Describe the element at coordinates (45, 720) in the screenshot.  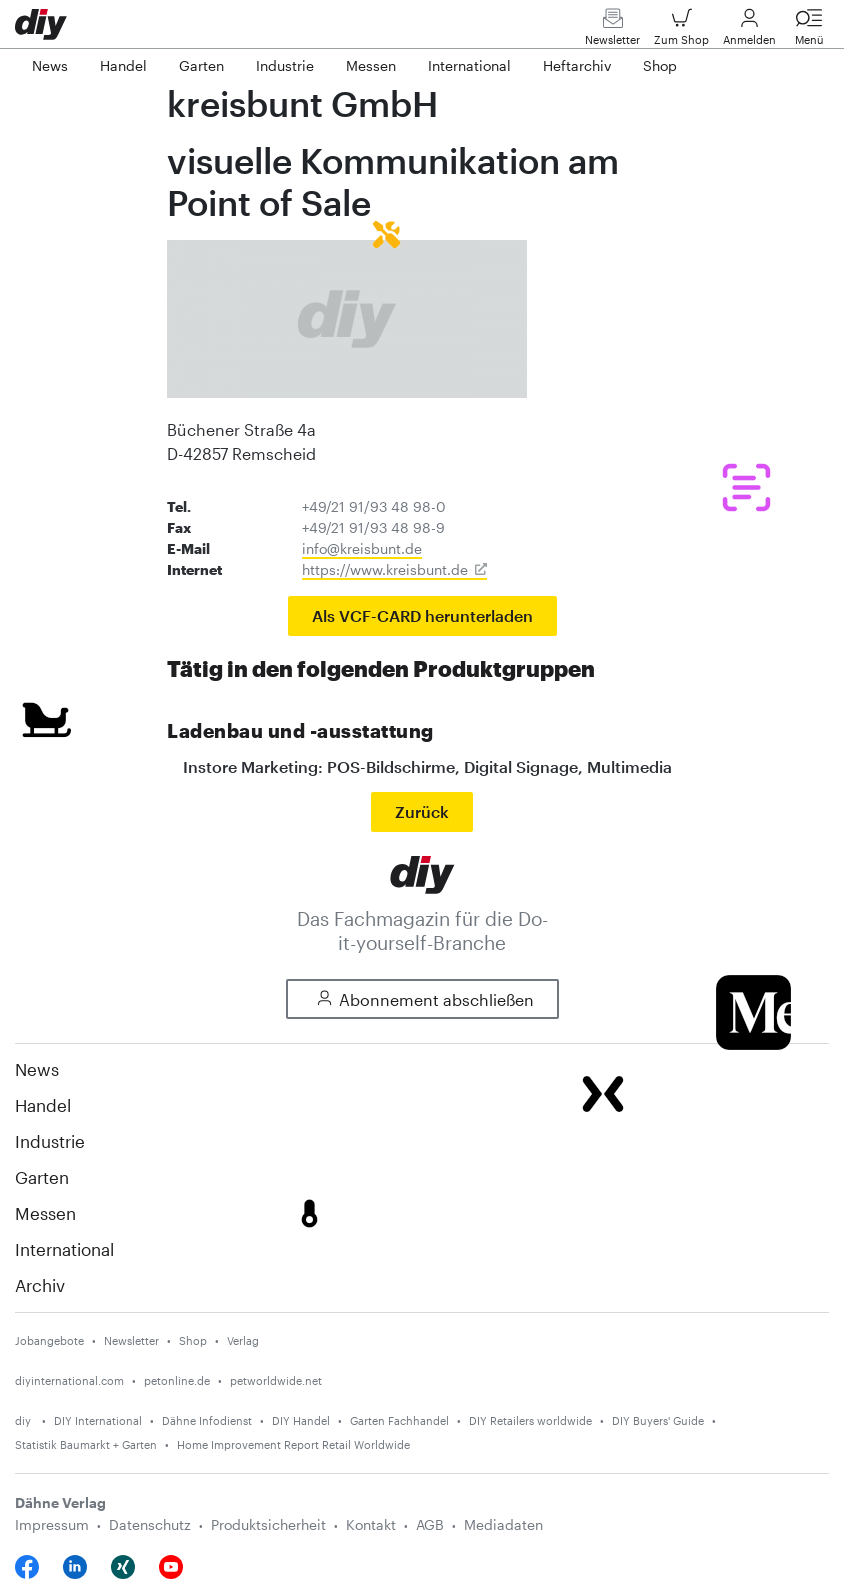
I see `indicates holiday or winter seasonal content` at that location.